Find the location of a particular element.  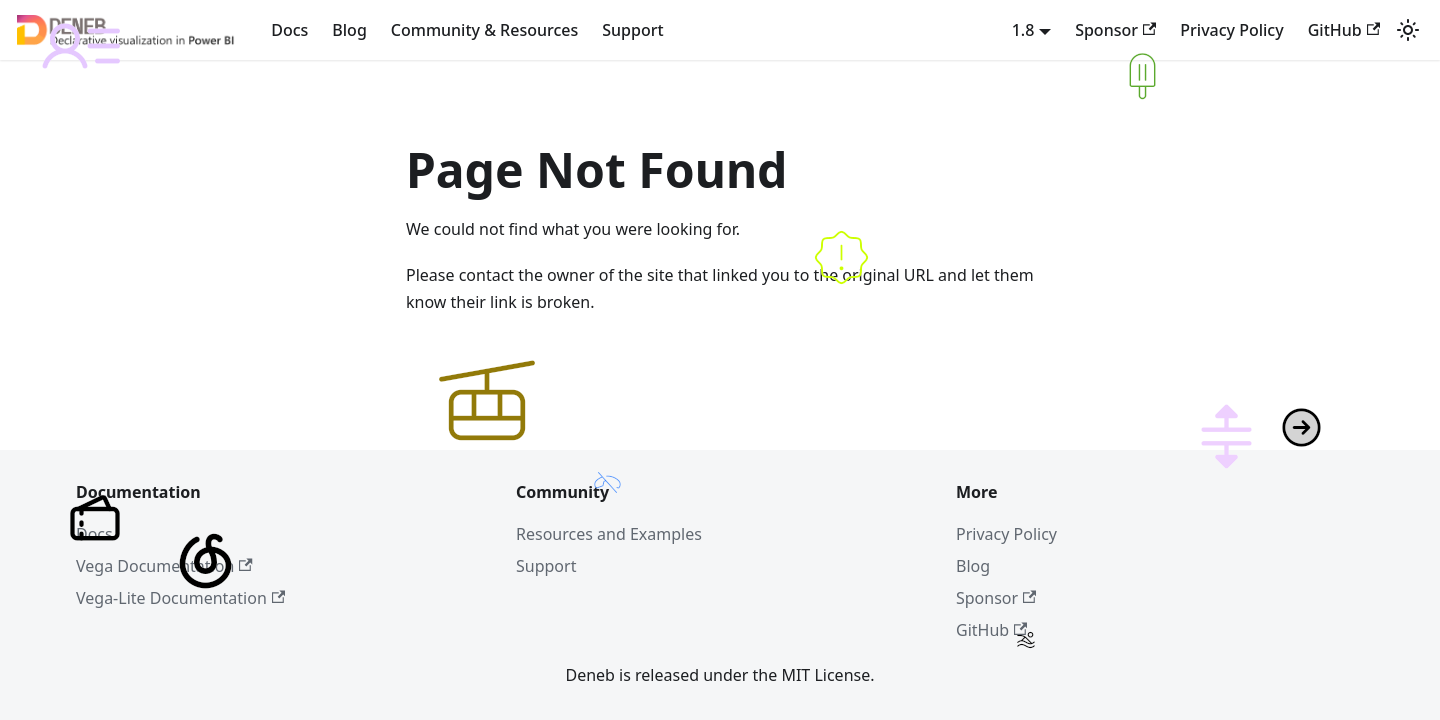

open NetEase Music app is located at coordinates (205, 562).